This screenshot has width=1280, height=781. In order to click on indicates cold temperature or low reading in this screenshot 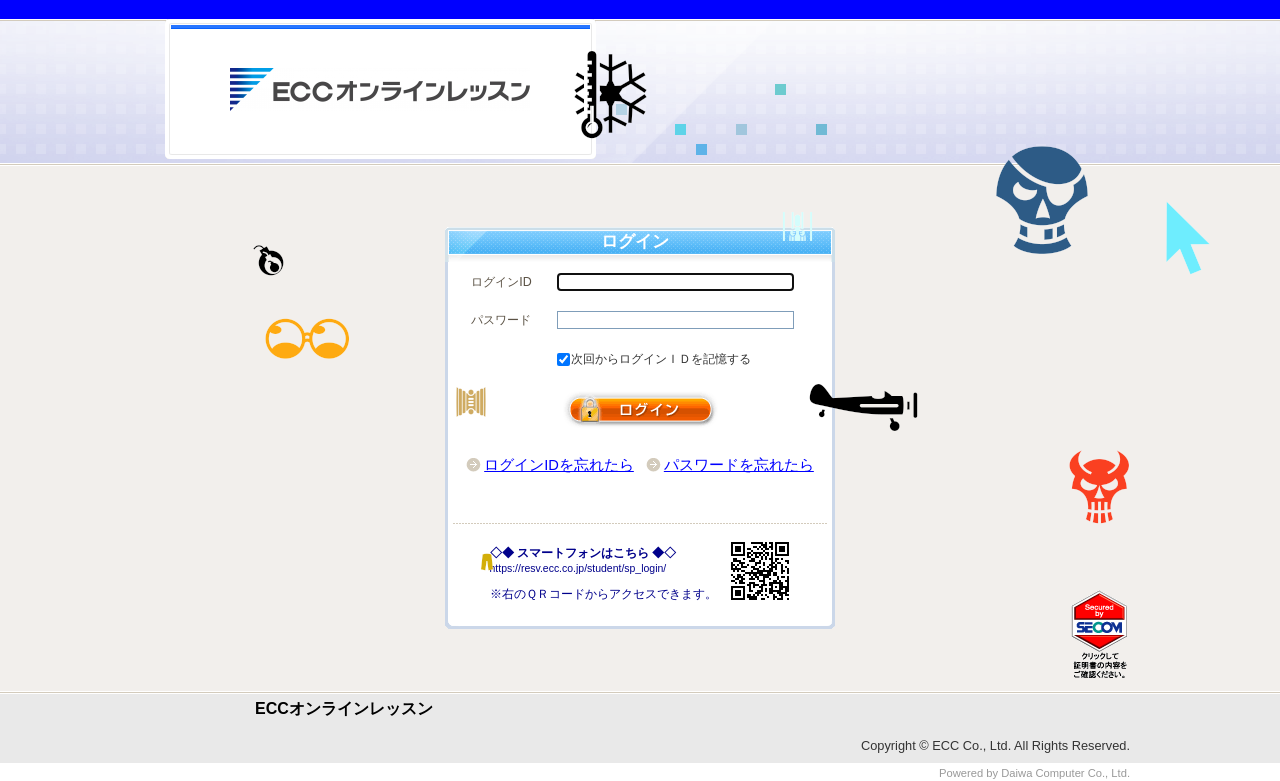, I will do `click(610, 93)`.